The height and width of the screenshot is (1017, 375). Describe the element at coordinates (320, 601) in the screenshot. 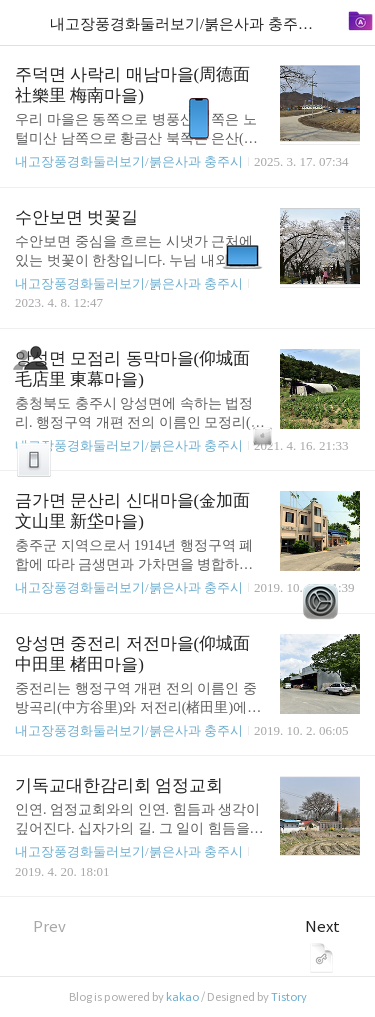

I see `open system preferences or settings` at that location.